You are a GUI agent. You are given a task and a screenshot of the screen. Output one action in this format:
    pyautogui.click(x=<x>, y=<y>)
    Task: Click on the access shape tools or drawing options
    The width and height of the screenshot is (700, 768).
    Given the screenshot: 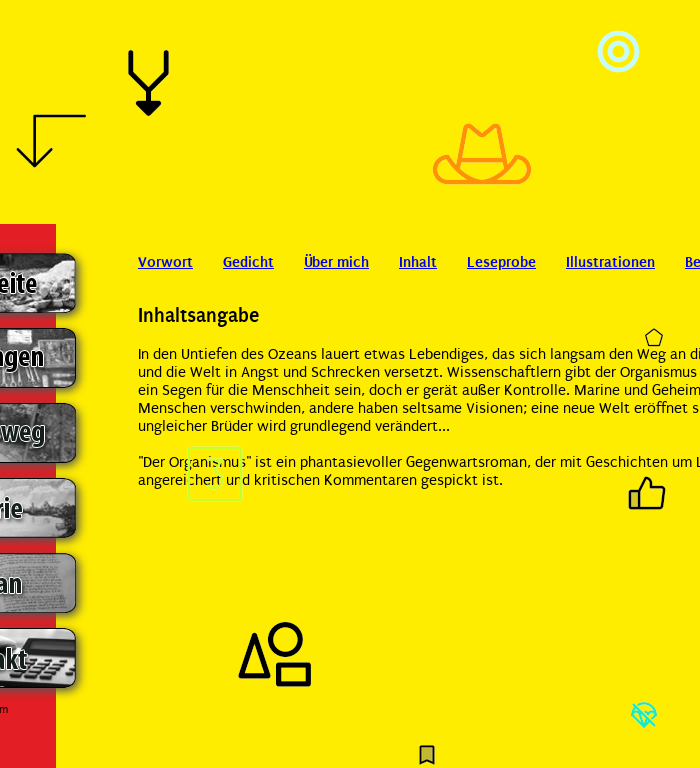 What is the action you would take?
    pyautogui.click(x=276, y=657)
    